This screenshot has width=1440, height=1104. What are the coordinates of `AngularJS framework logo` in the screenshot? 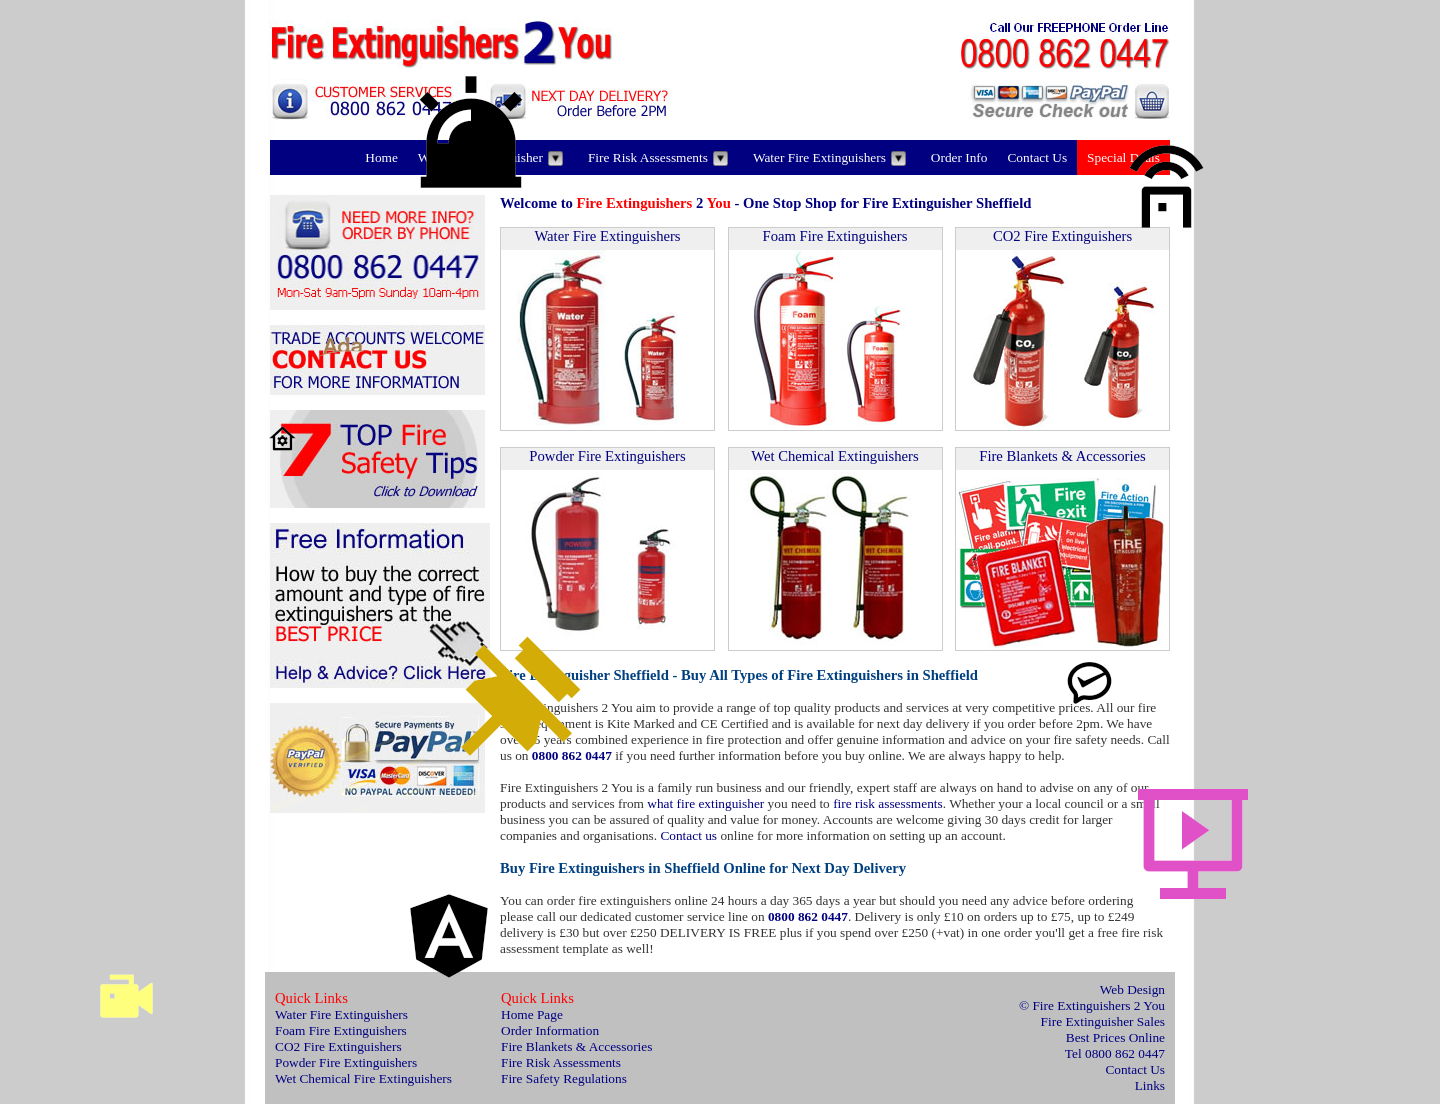 It's located at (449, 936).